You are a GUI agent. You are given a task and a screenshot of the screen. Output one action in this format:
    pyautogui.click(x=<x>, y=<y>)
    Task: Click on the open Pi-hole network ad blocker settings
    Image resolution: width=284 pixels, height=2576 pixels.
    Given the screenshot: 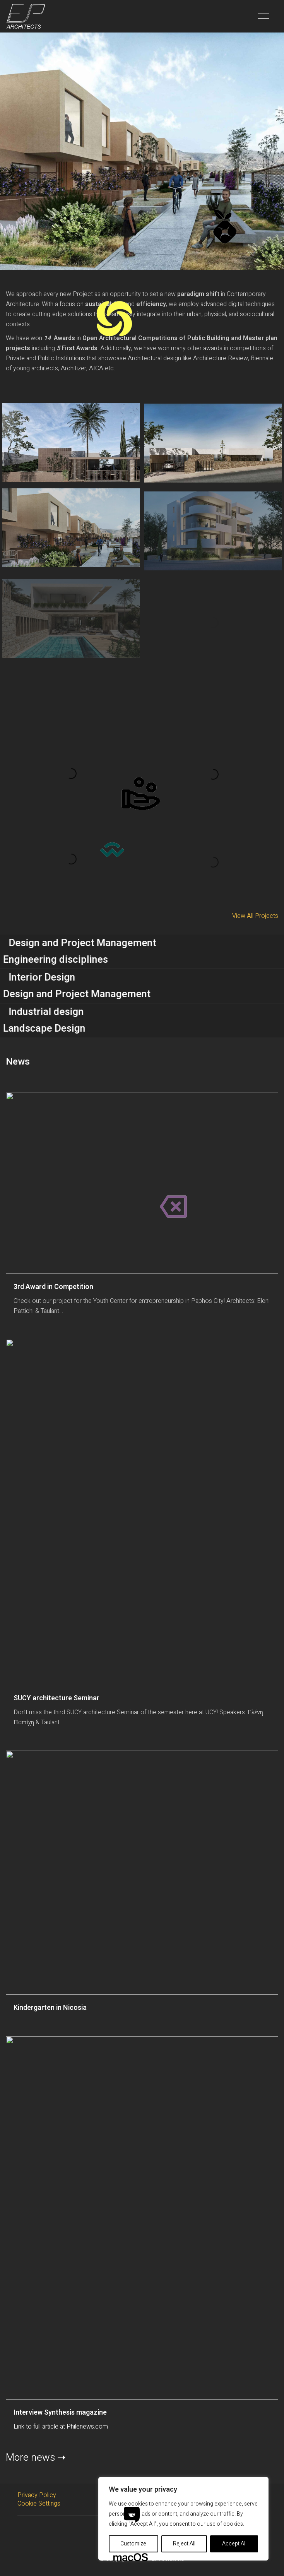 What is the action you would take?
    pyautogui.click(x=225, y=226)
    